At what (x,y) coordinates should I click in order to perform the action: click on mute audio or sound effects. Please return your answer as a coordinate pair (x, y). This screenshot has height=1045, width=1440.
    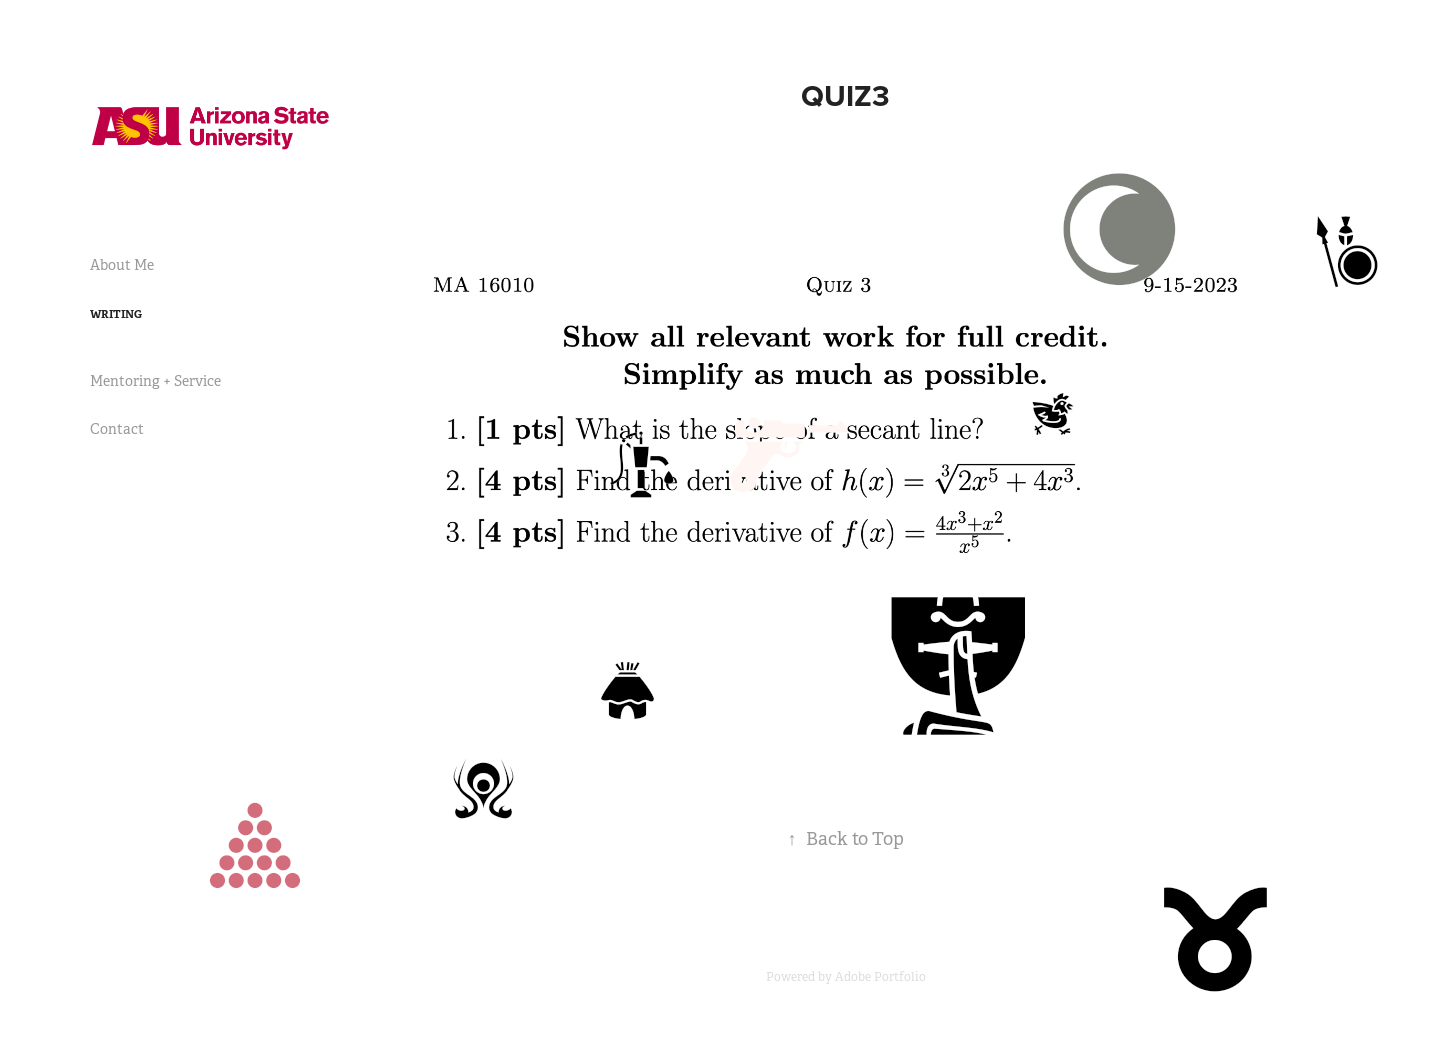
    Looking at the image, I should click on (958, 666).